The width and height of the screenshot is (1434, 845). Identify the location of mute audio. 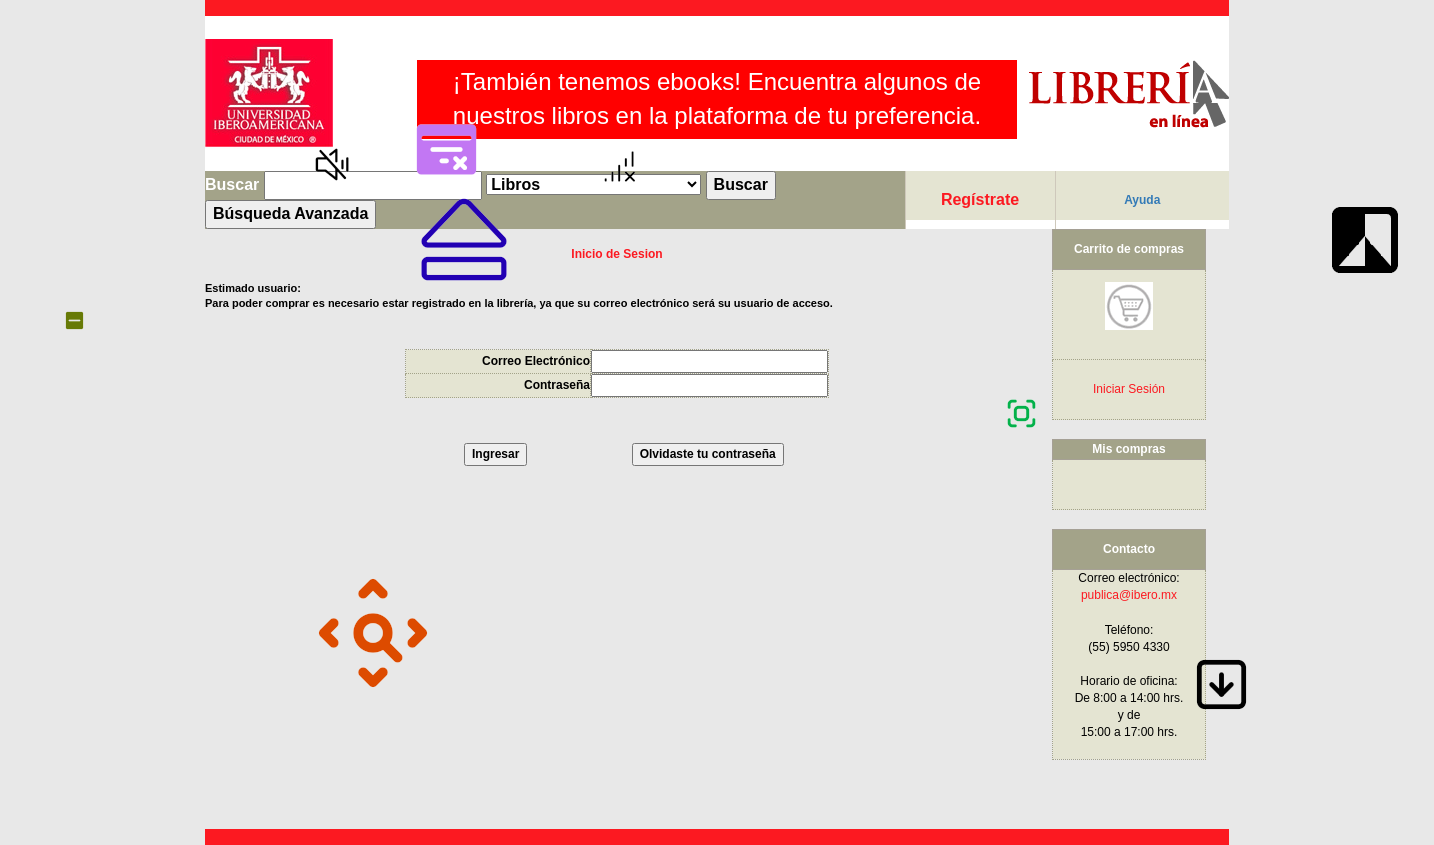
(331, 164).